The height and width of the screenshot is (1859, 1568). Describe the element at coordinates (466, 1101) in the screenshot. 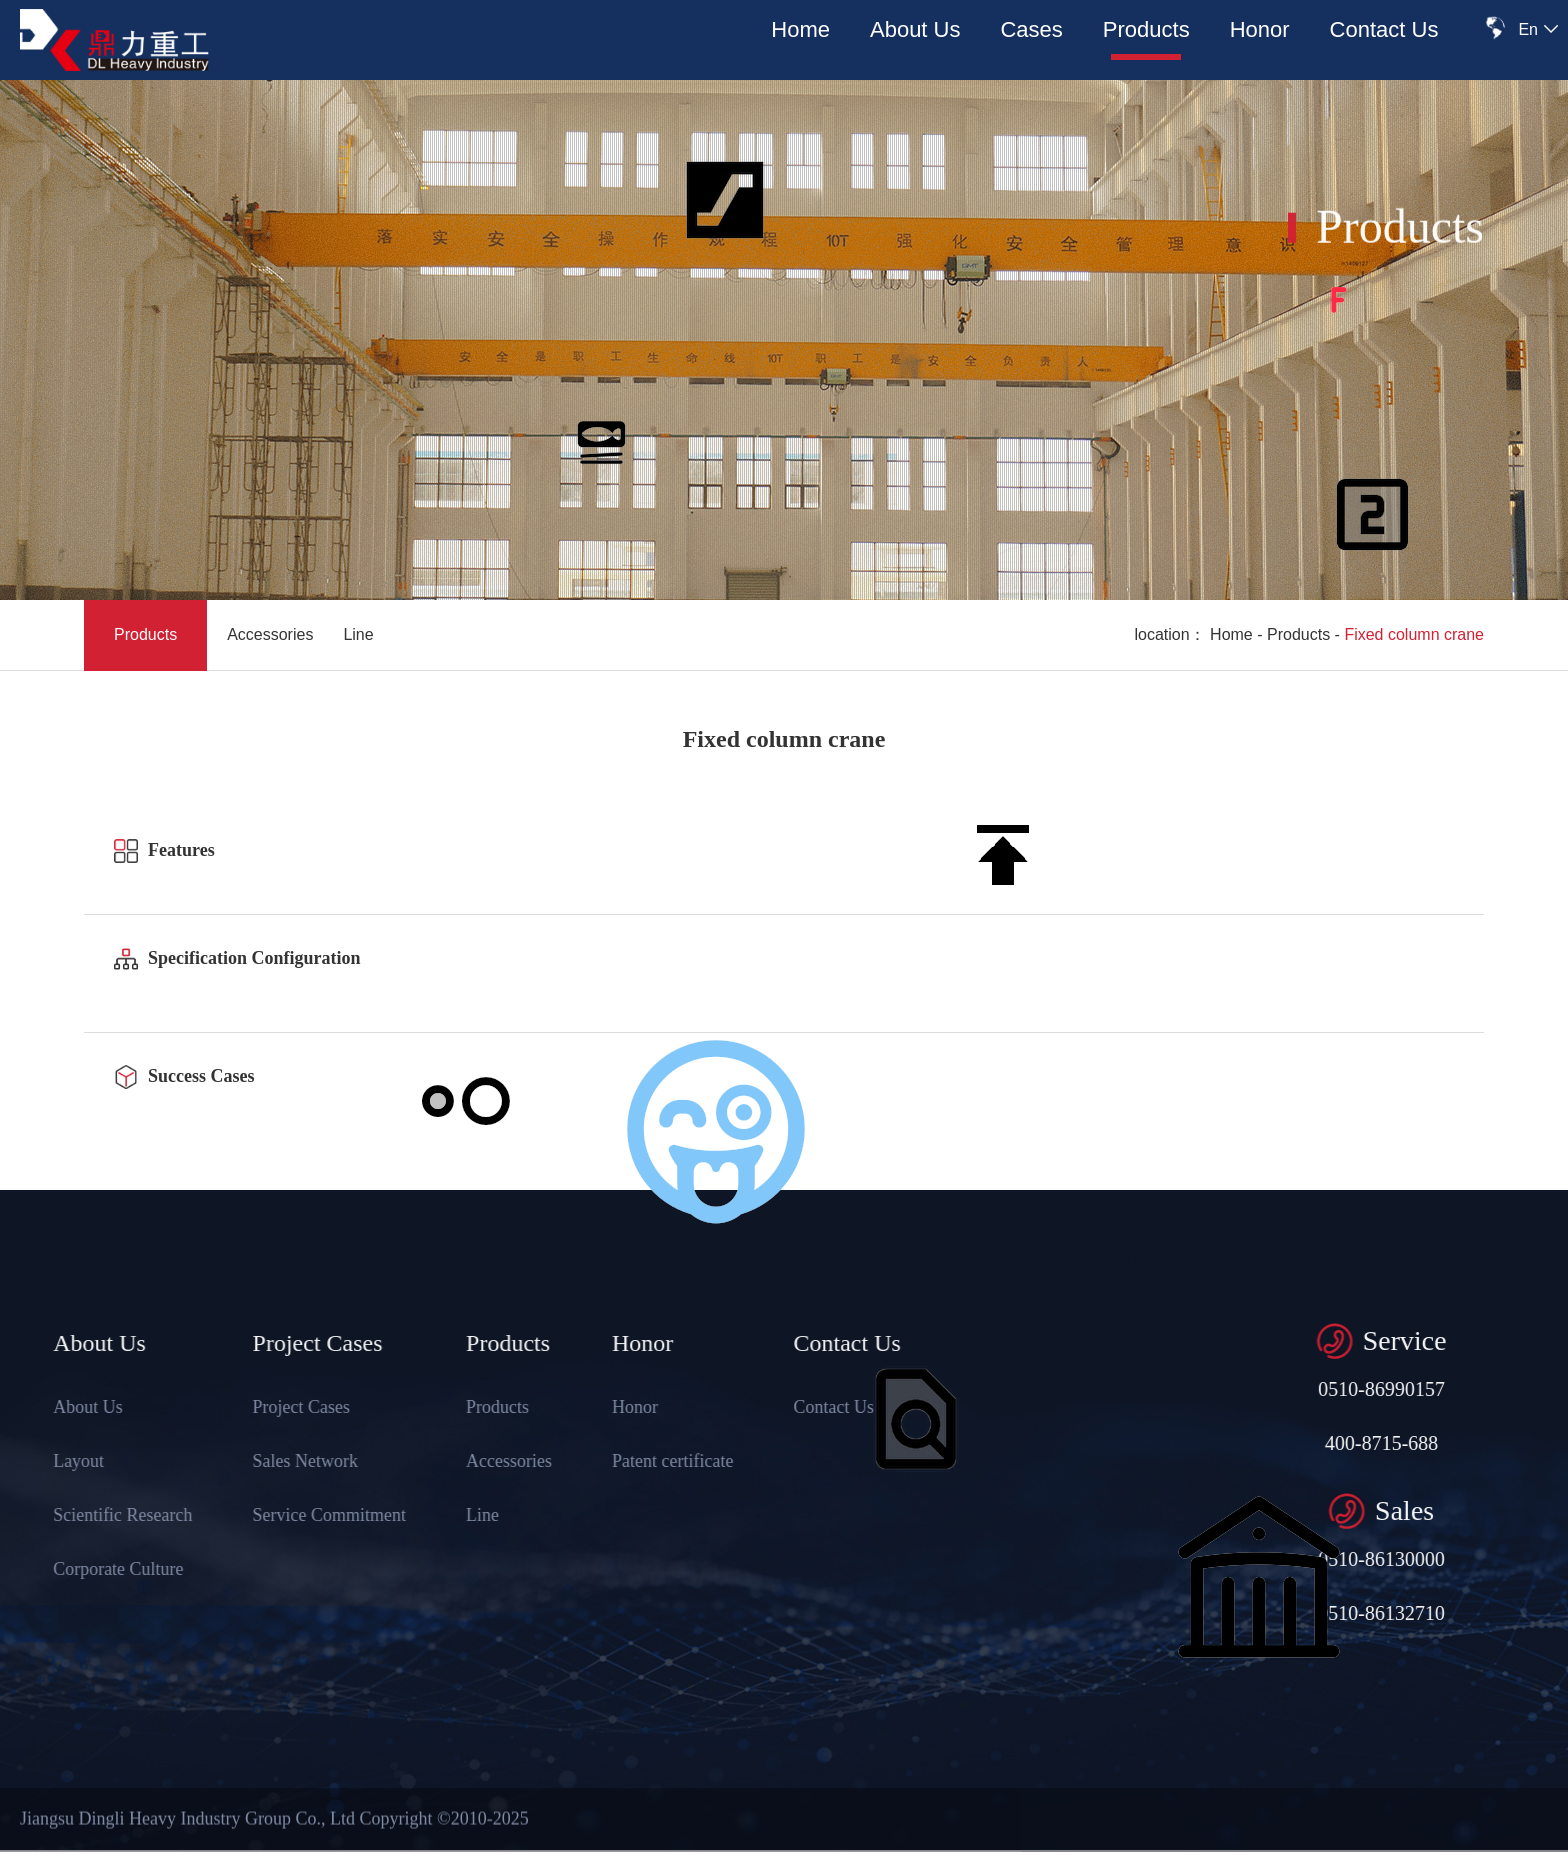

I see `indicates weak HDR signal or low dynamic range` at that location.